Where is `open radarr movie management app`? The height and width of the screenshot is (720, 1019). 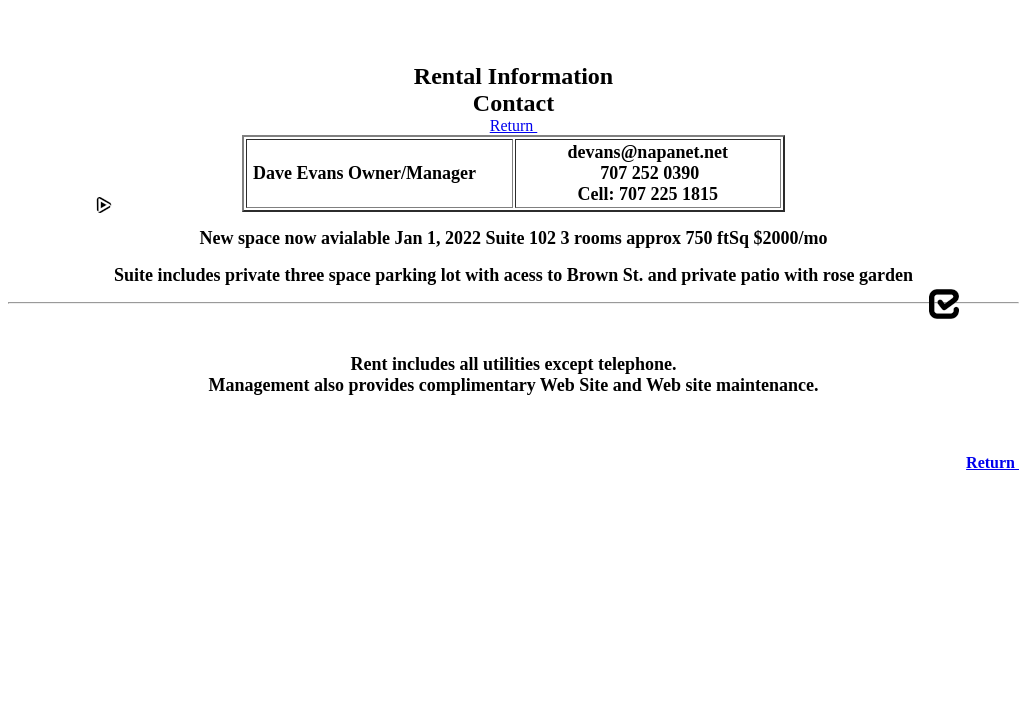 open radarr movie management app is located at coordinates (104, 205).